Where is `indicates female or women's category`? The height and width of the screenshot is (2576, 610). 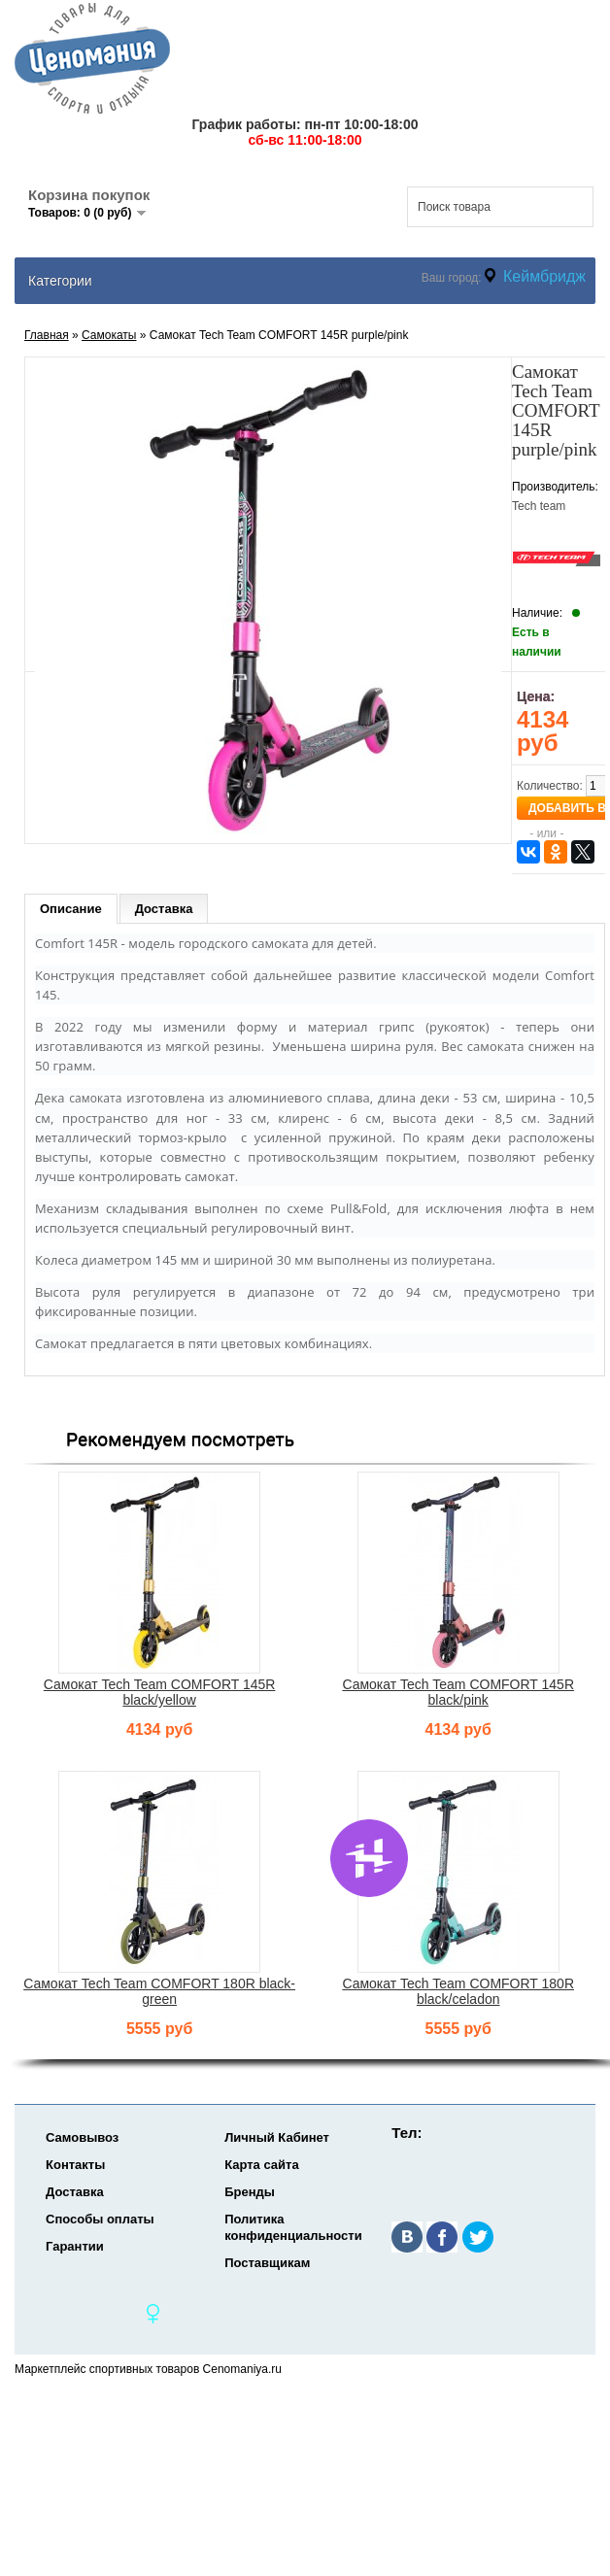
indicates female or women's category is located at coordinates (152, 2313).